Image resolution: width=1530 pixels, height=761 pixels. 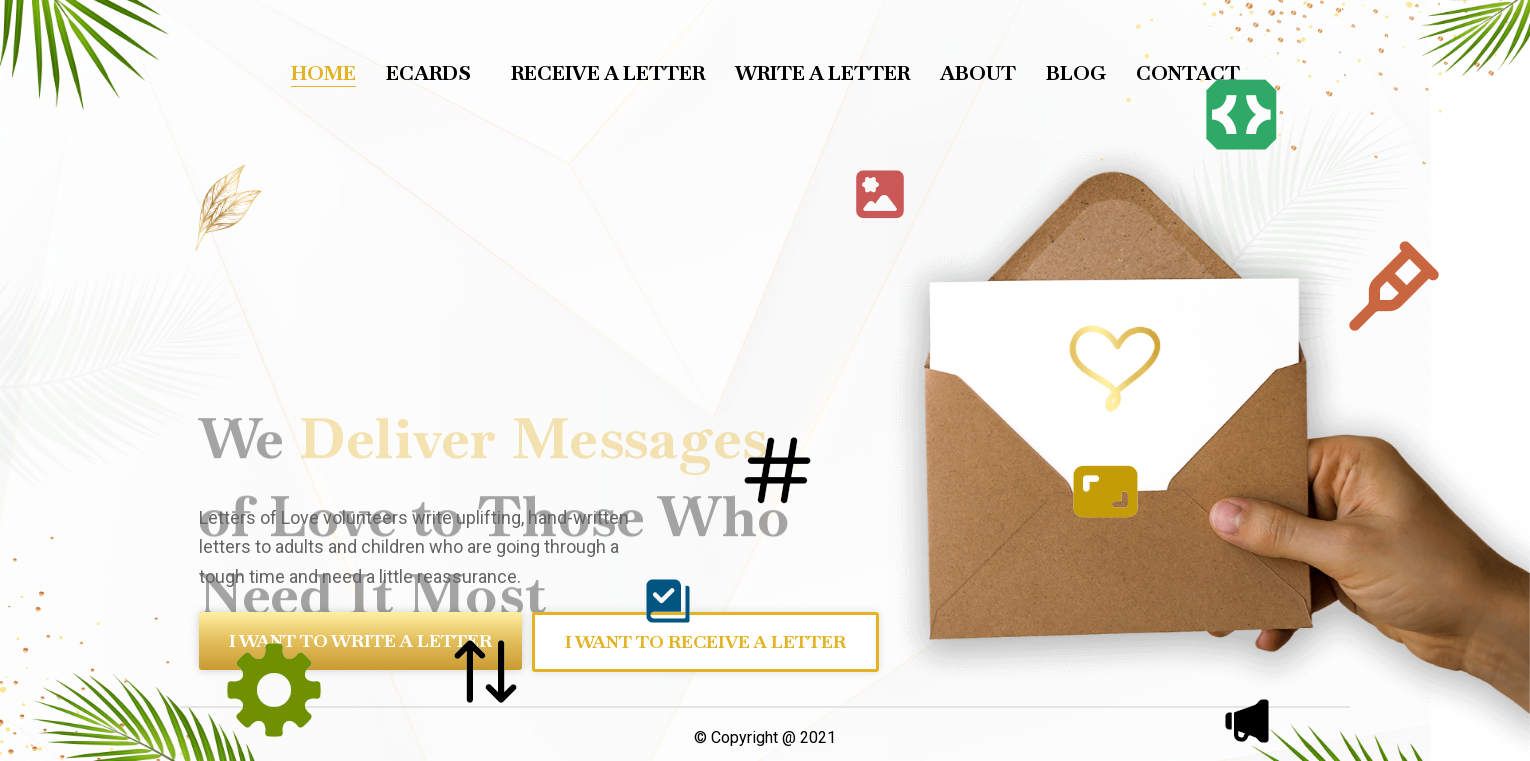 What do you see at coordinates (1241, 114) in the screenshot?
I see `indicates active developer badge status on Discord` at bounding box center [1241, 114].